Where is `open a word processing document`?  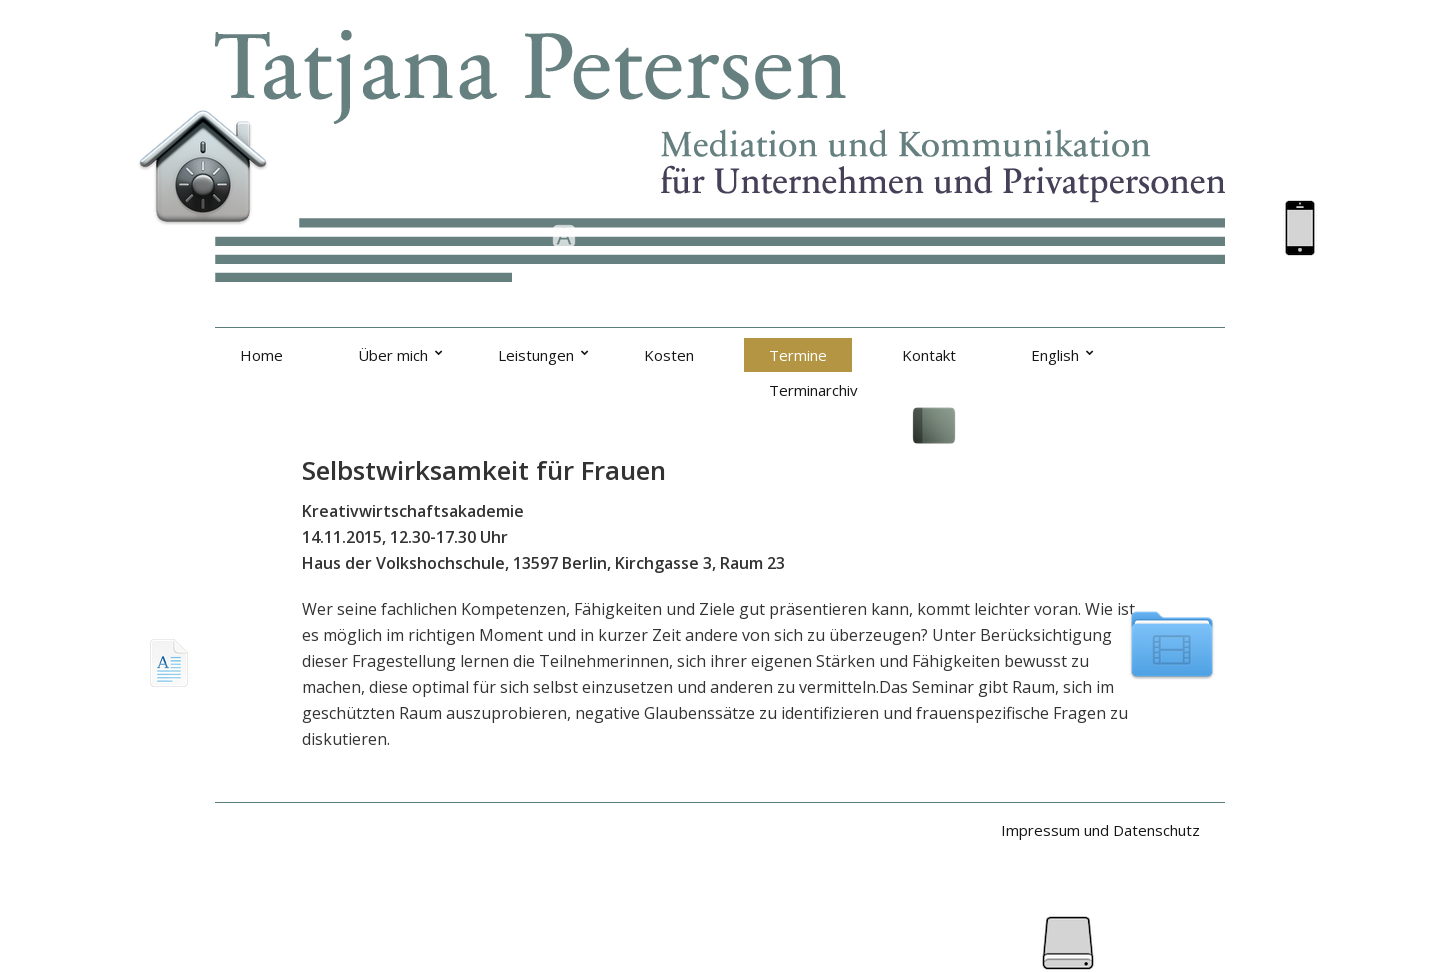 open a word processing document is located at coordinates (169, 663).